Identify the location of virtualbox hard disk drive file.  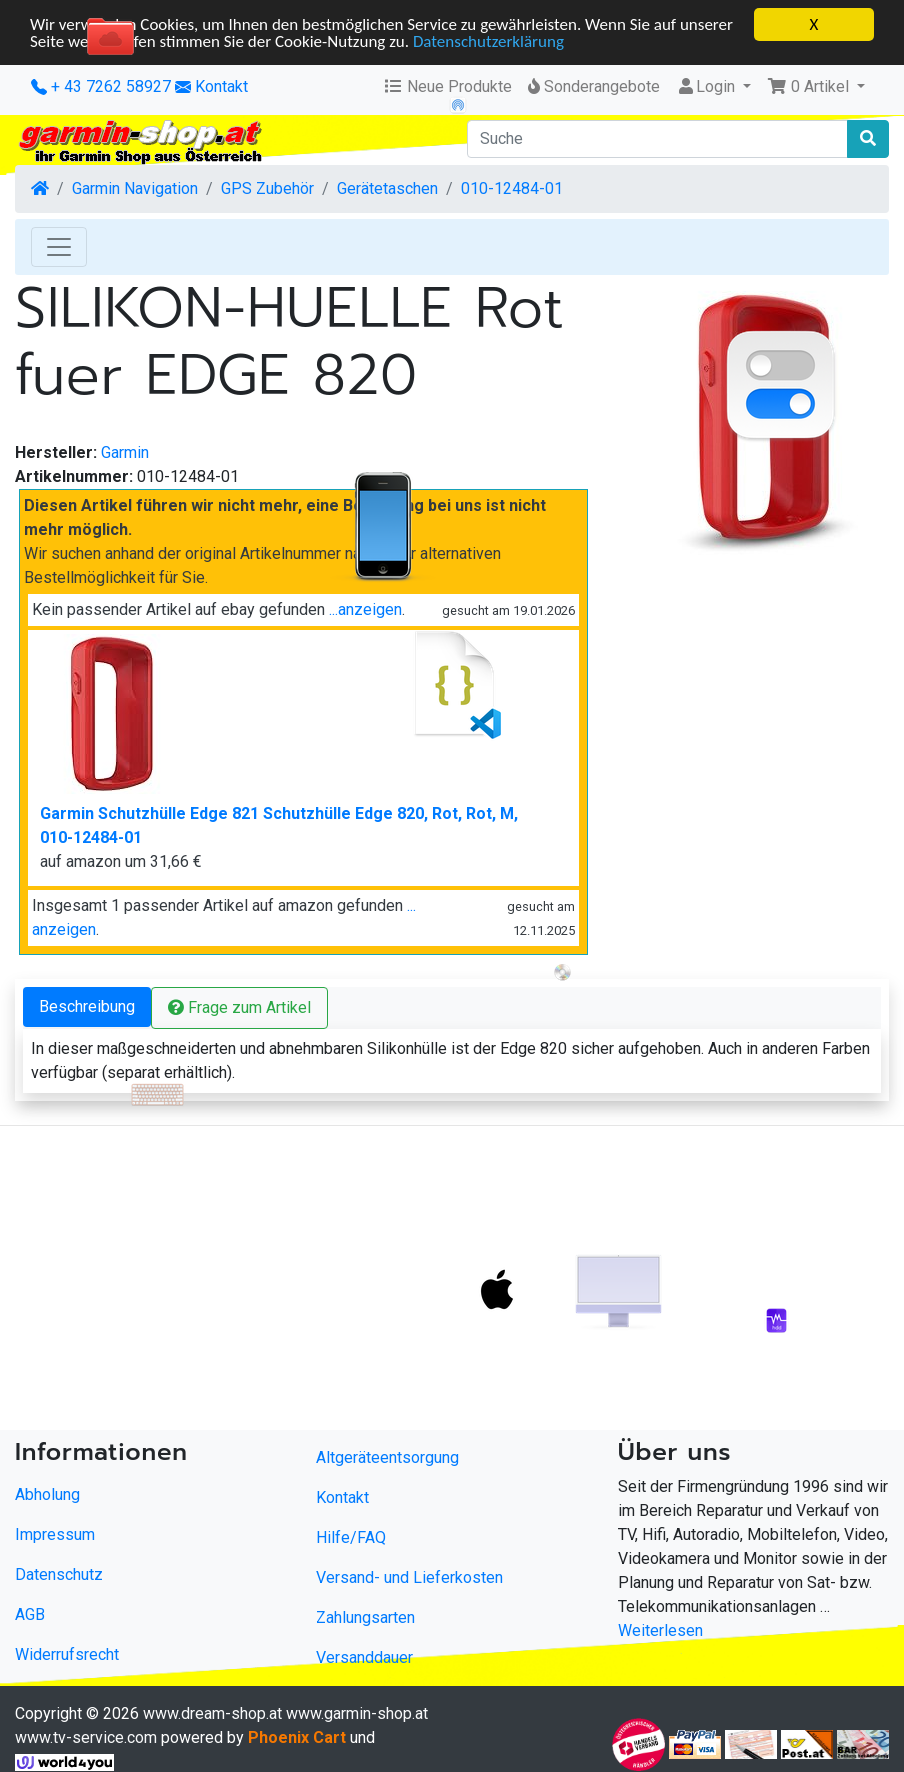
(776, 1320).